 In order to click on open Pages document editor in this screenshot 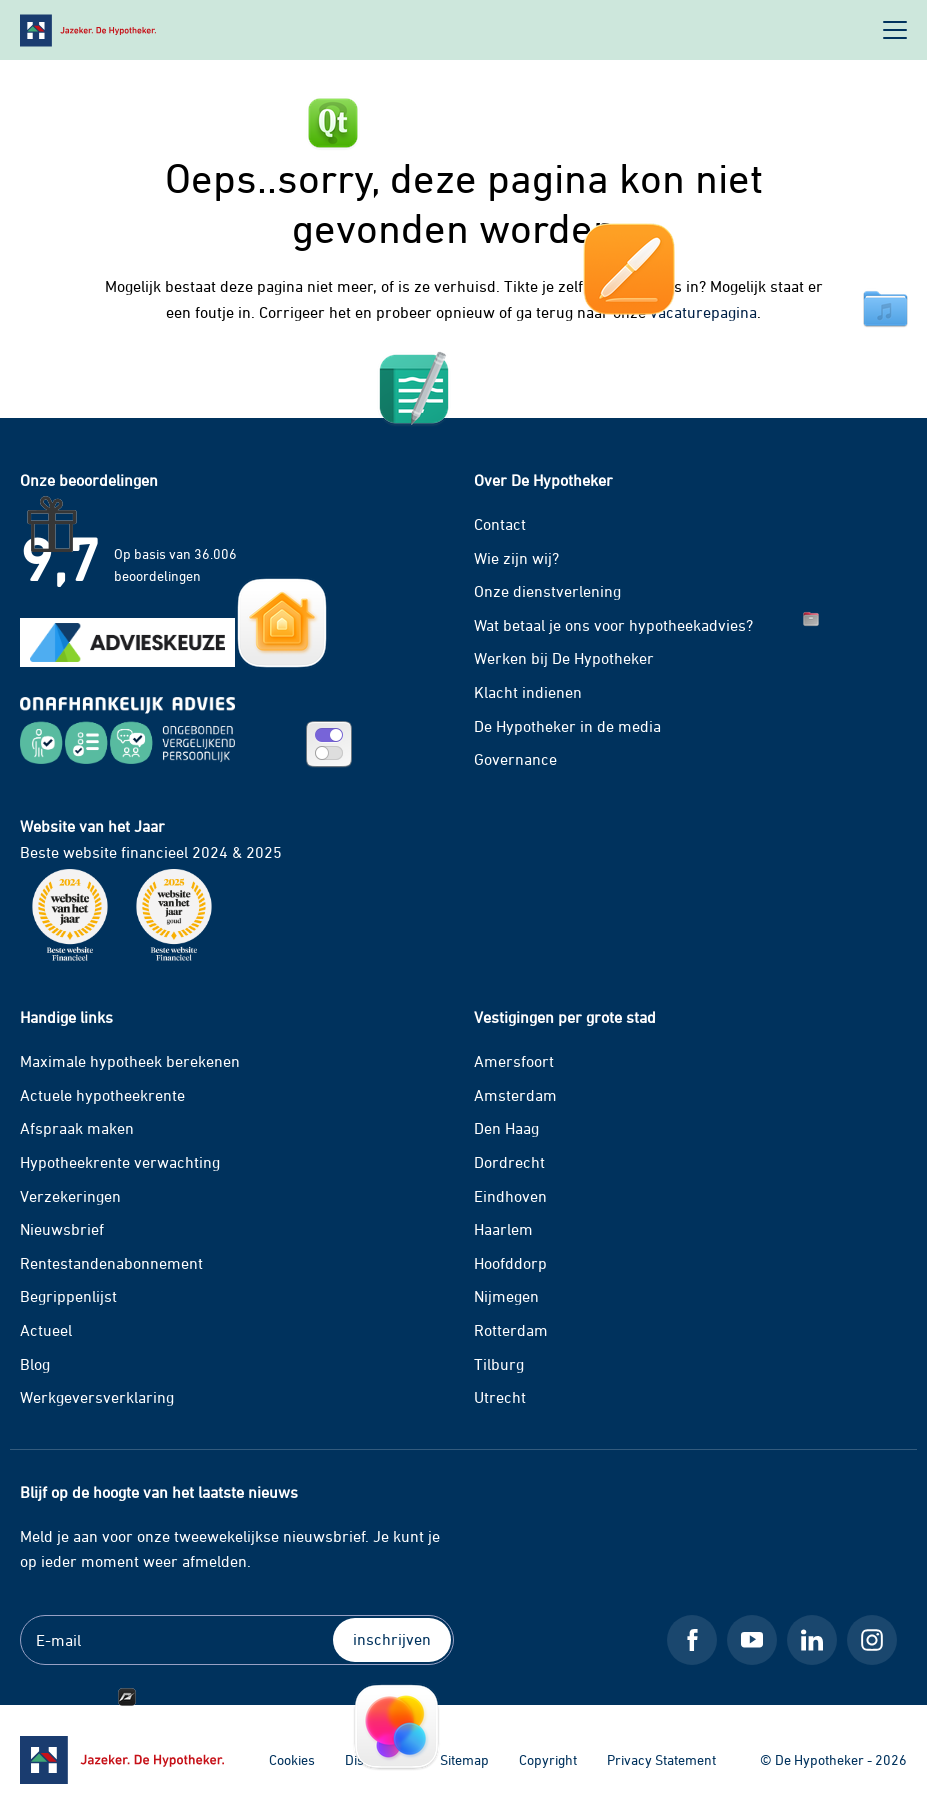, I will do `click(629, 269)`.